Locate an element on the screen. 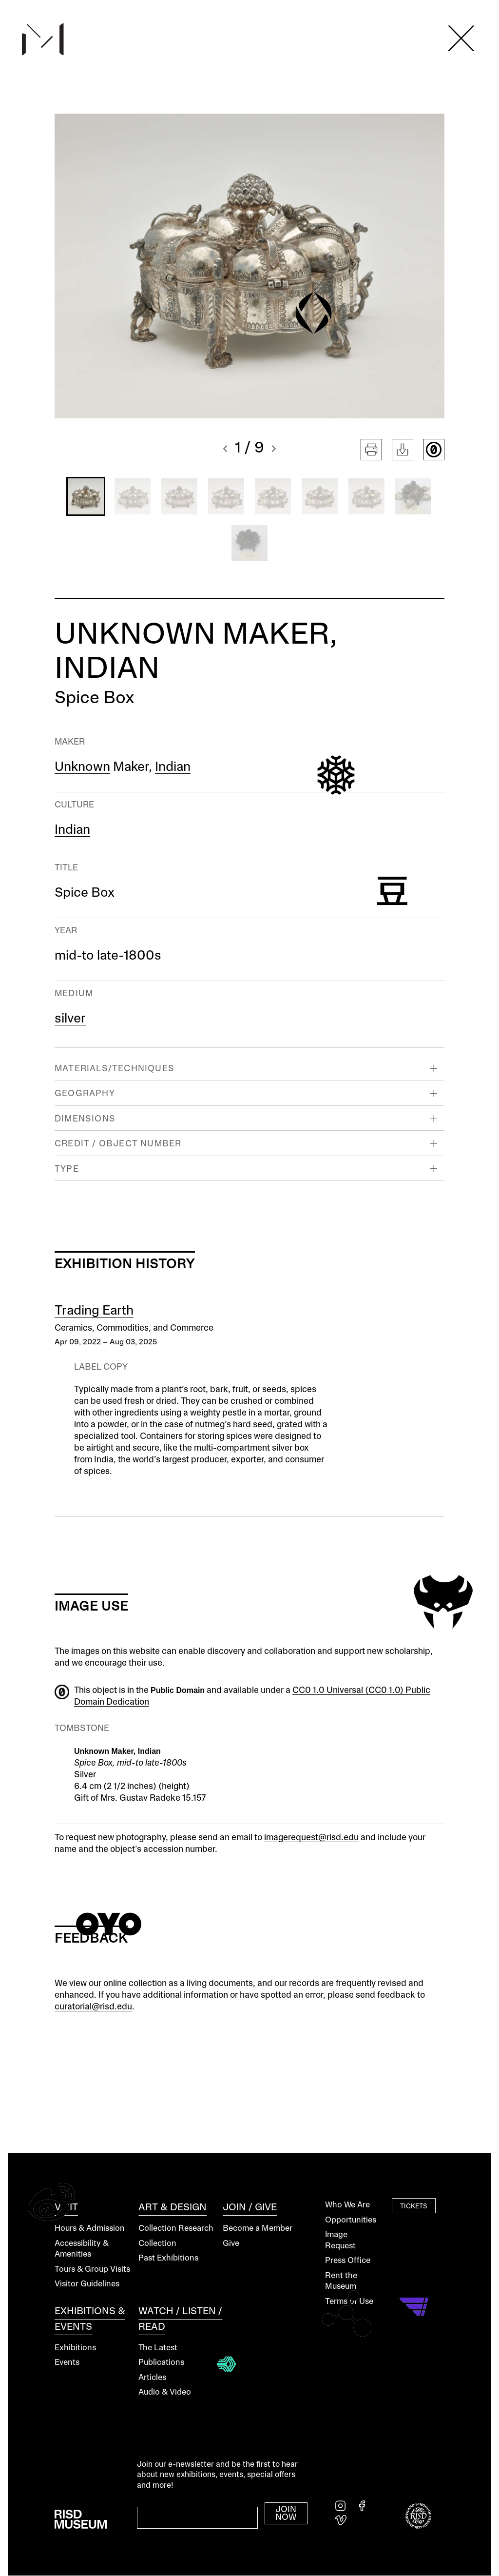 The height and width of the screenshot is (2576, 499). ethereum name service (ENS) logo is located at coordinates (313, 313).